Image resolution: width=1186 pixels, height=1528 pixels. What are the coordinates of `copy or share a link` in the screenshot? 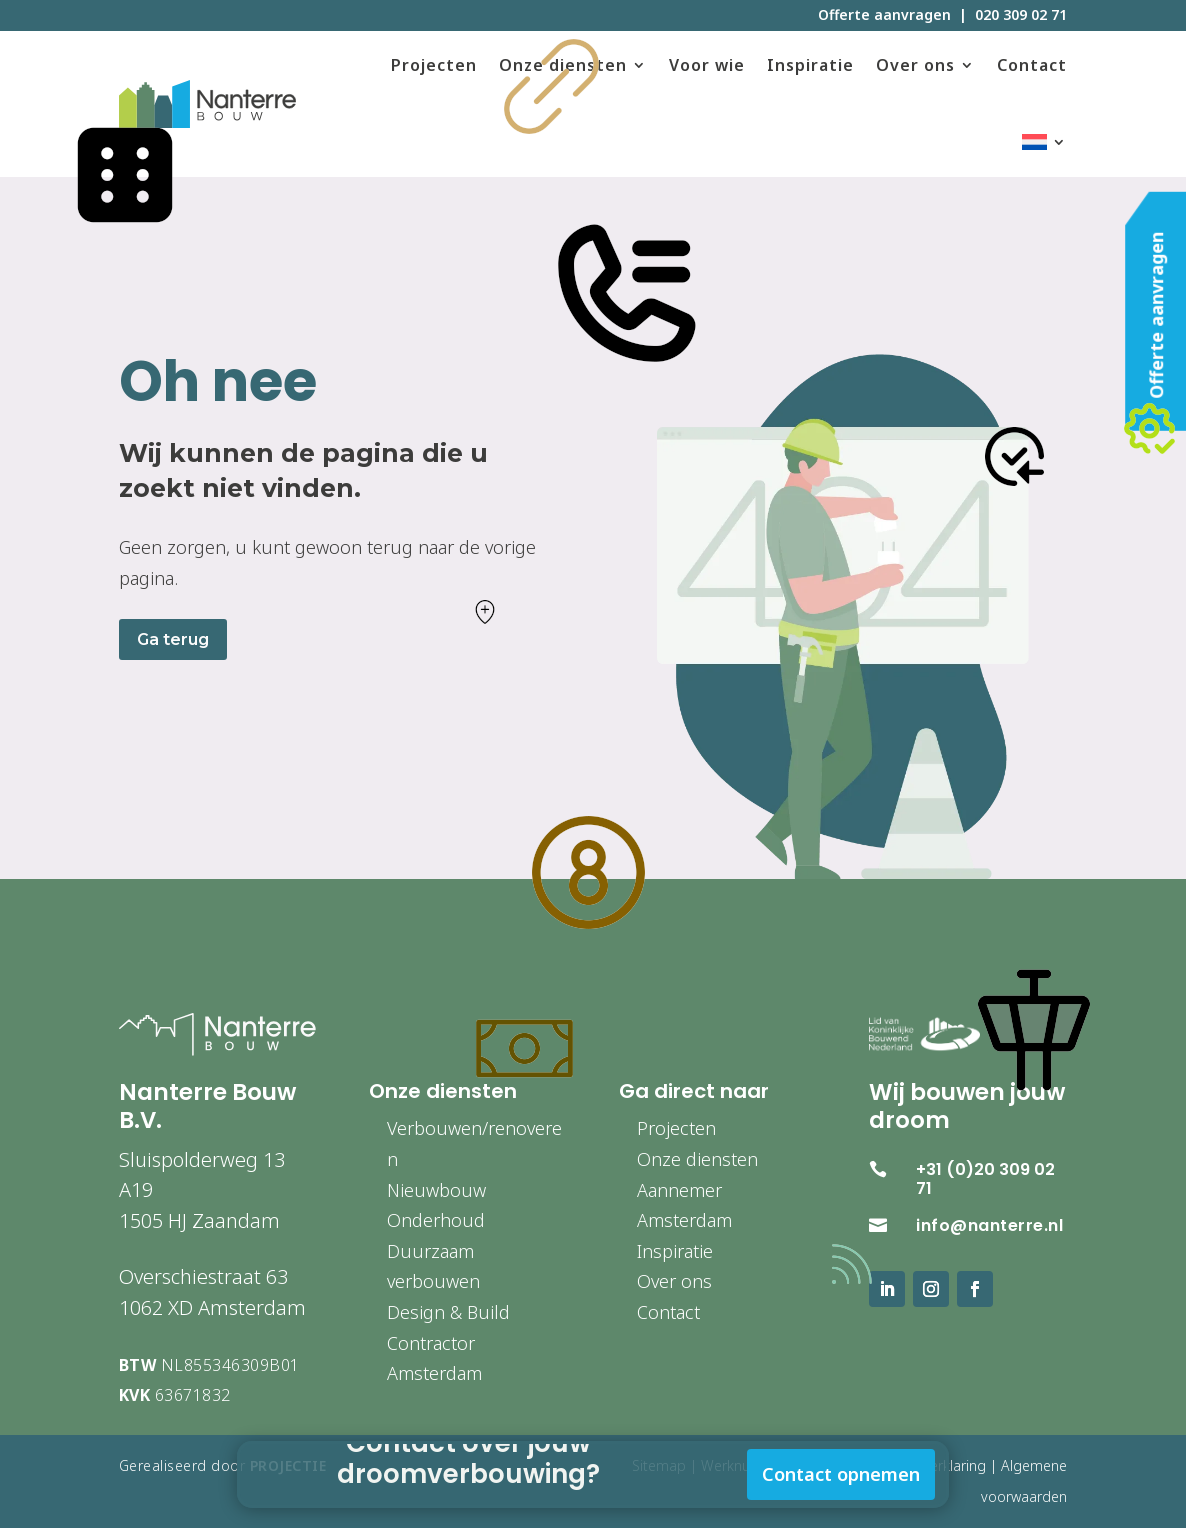 It's located at (551, 86).